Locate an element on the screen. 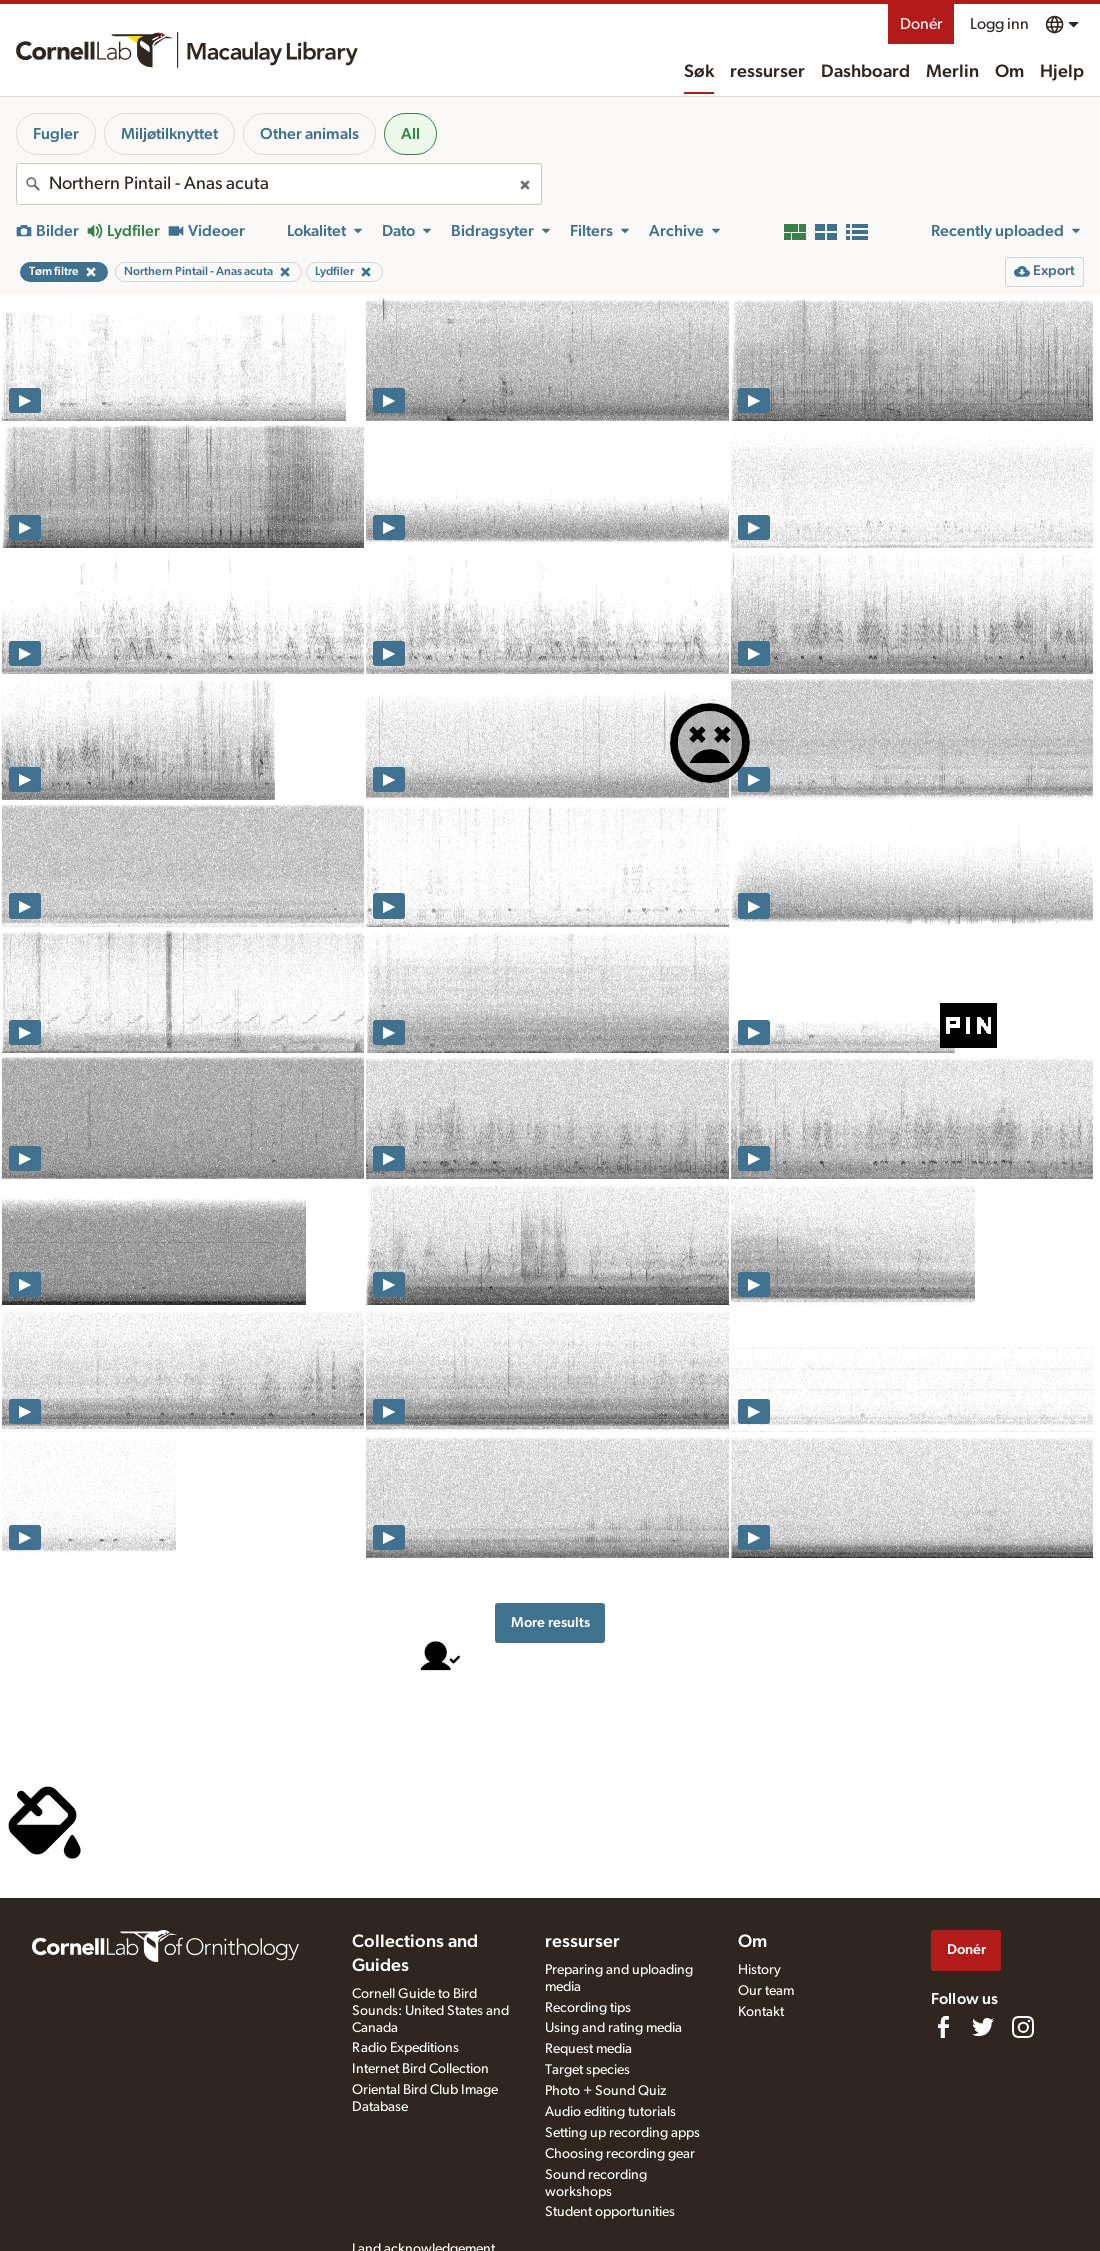  indicates PIN code entry required is located at coordinates (968, 1025).